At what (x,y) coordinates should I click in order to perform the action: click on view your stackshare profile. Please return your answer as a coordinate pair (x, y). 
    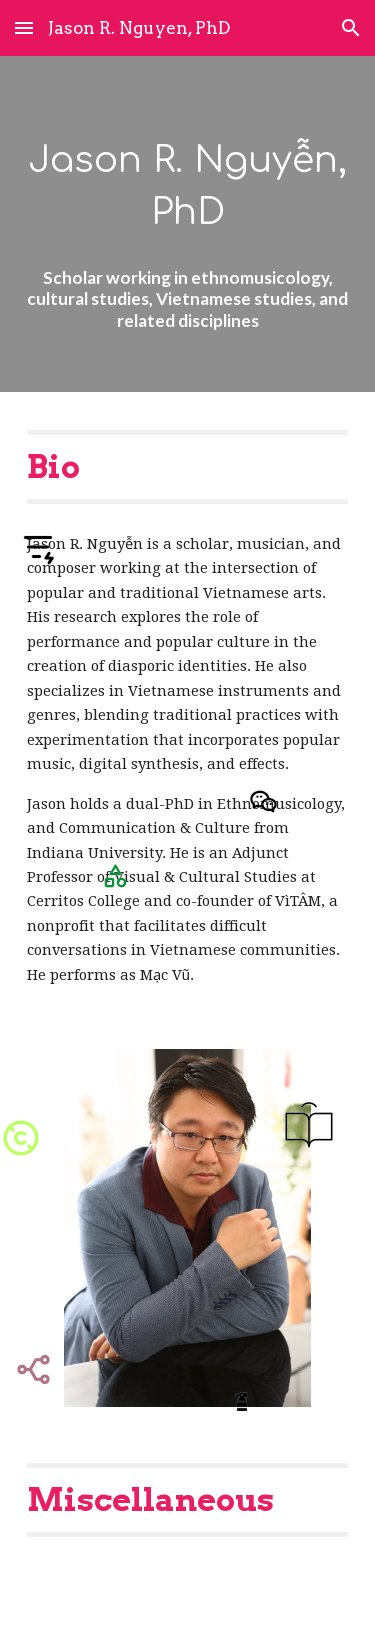
    Looking at the image, I should click on (33, 1369).